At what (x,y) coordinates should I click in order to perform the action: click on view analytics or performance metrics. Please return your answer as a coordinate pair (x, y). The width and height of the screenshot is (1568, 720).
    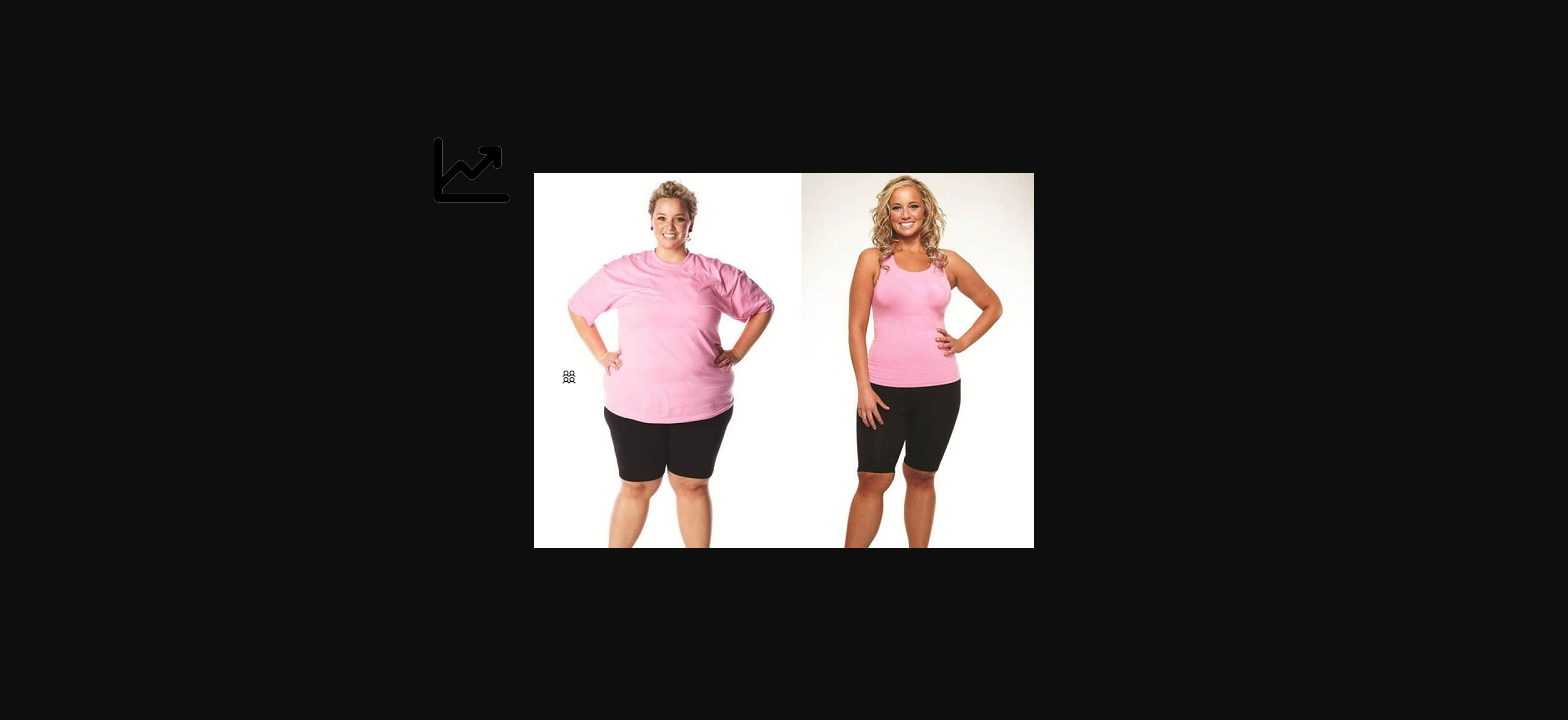
    Looking at the image, I should click on (472, 170).